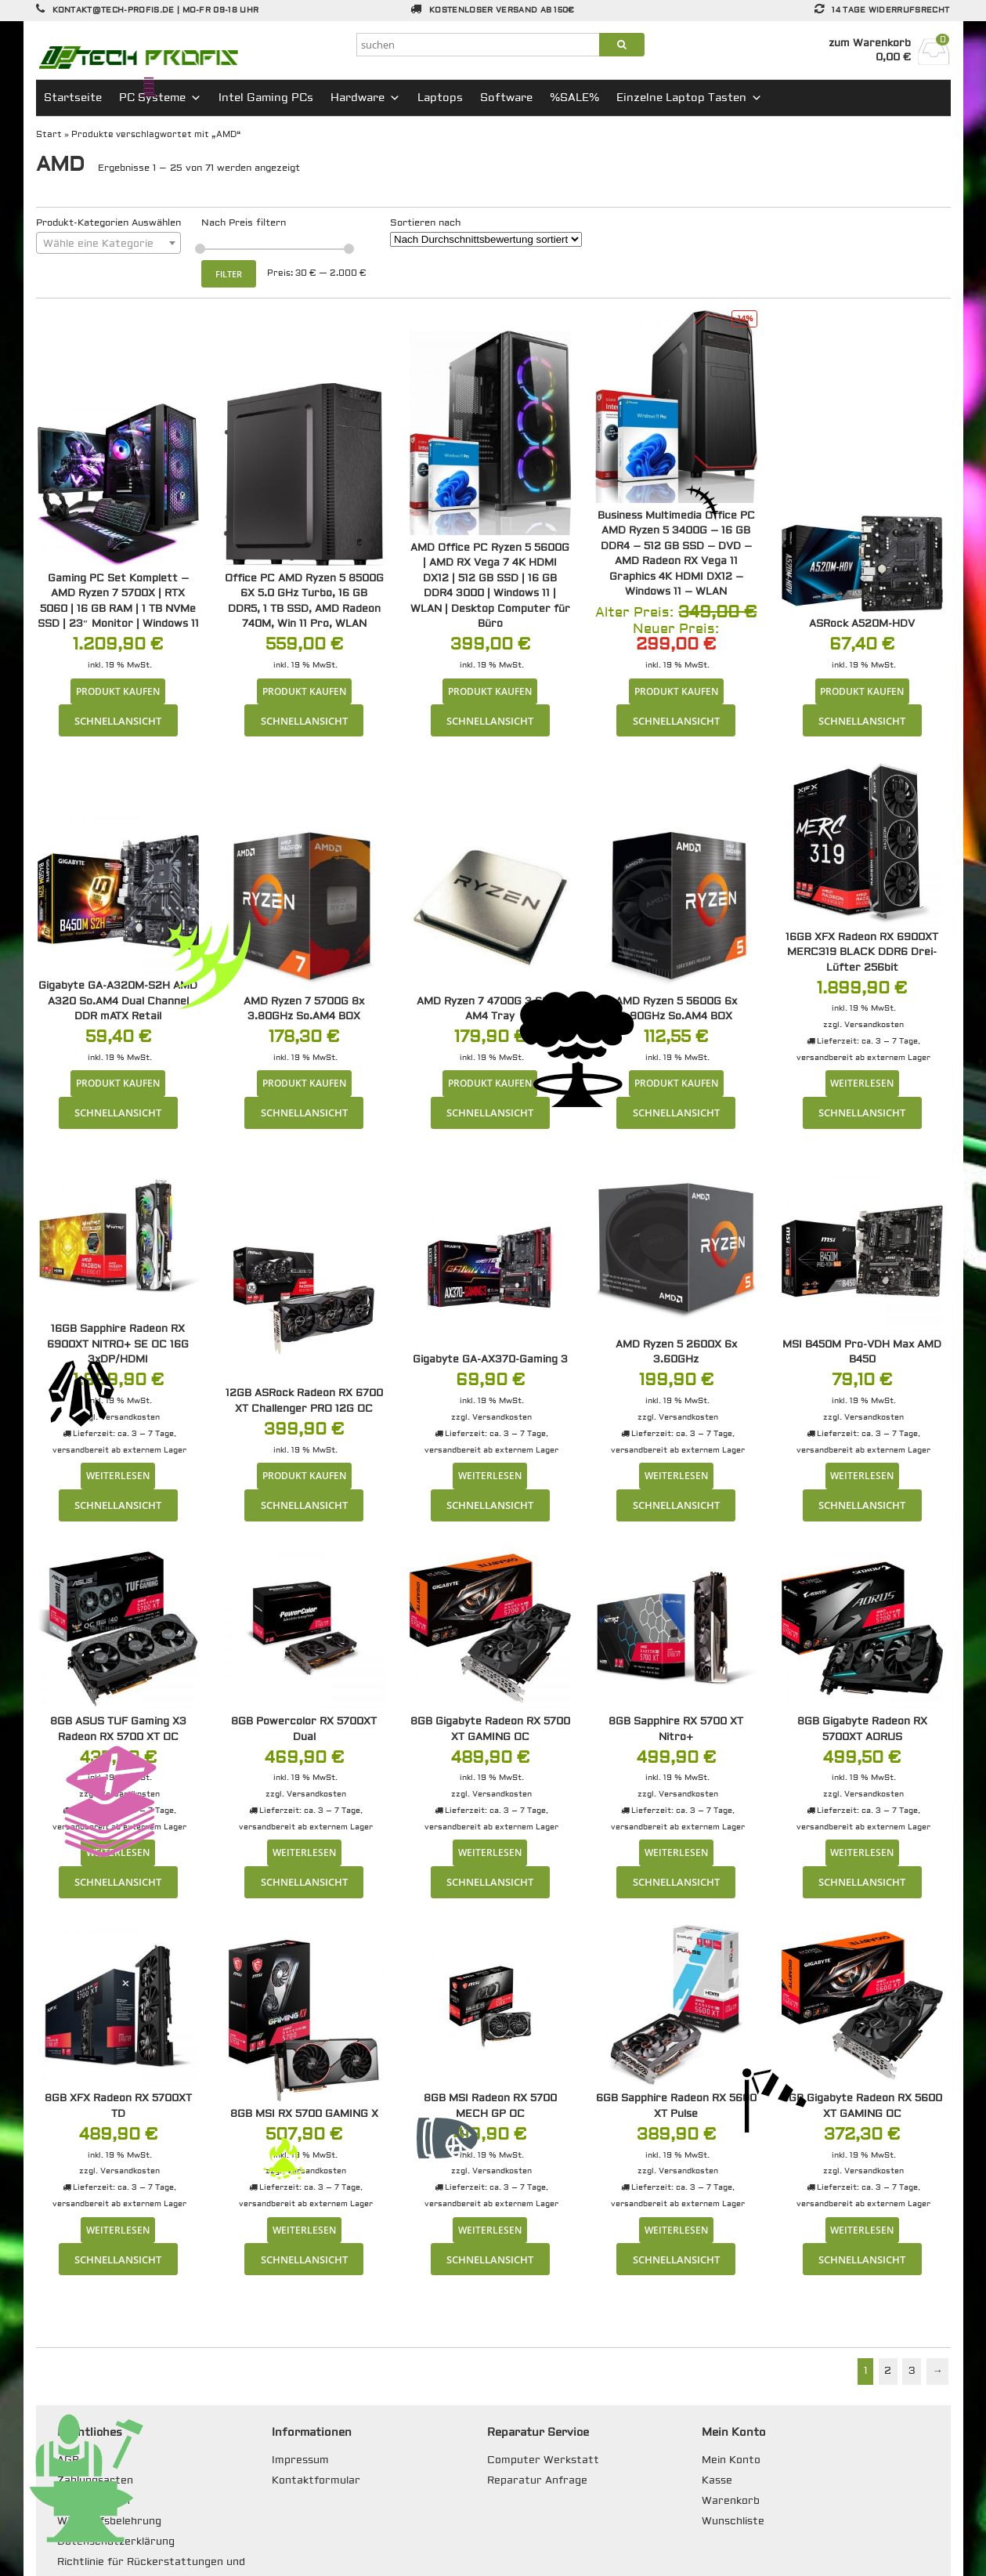 This screenshot has width=986, height=2576. Describe the element at coordinates (447, 2138) in the screenshot. I see `bullet bill character from mario games` at that location.